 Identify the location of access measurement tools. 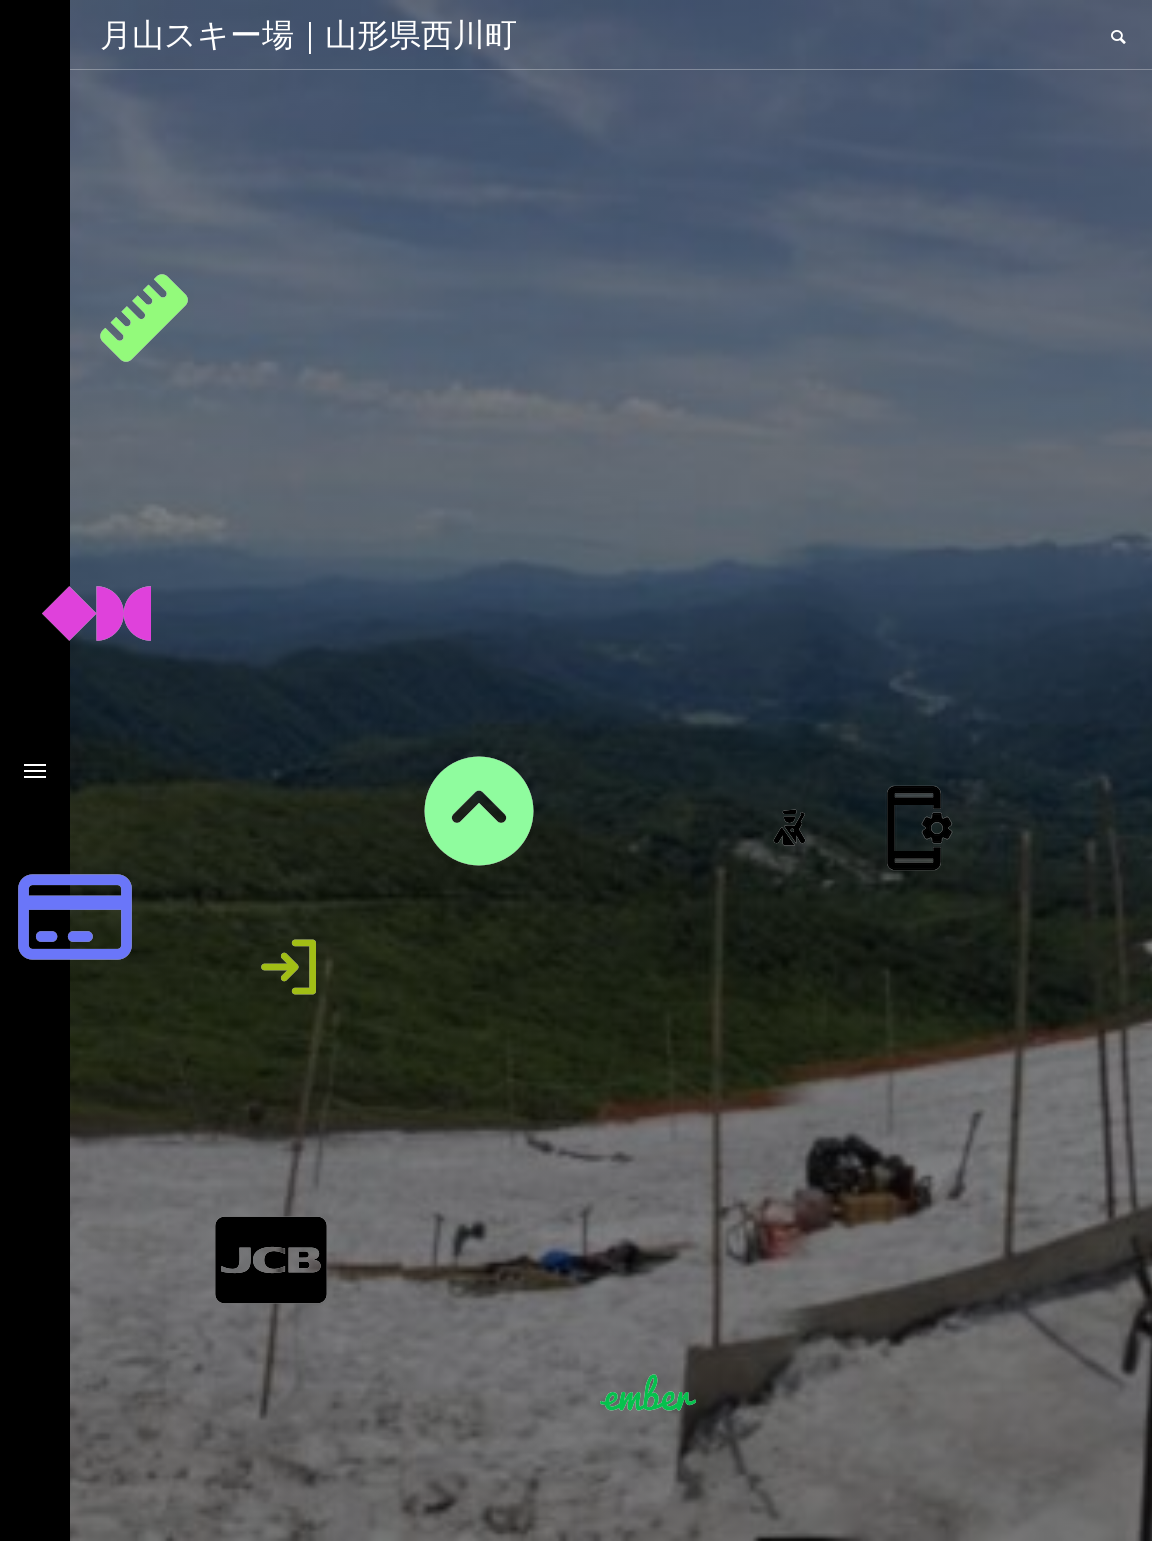
(144, 318).